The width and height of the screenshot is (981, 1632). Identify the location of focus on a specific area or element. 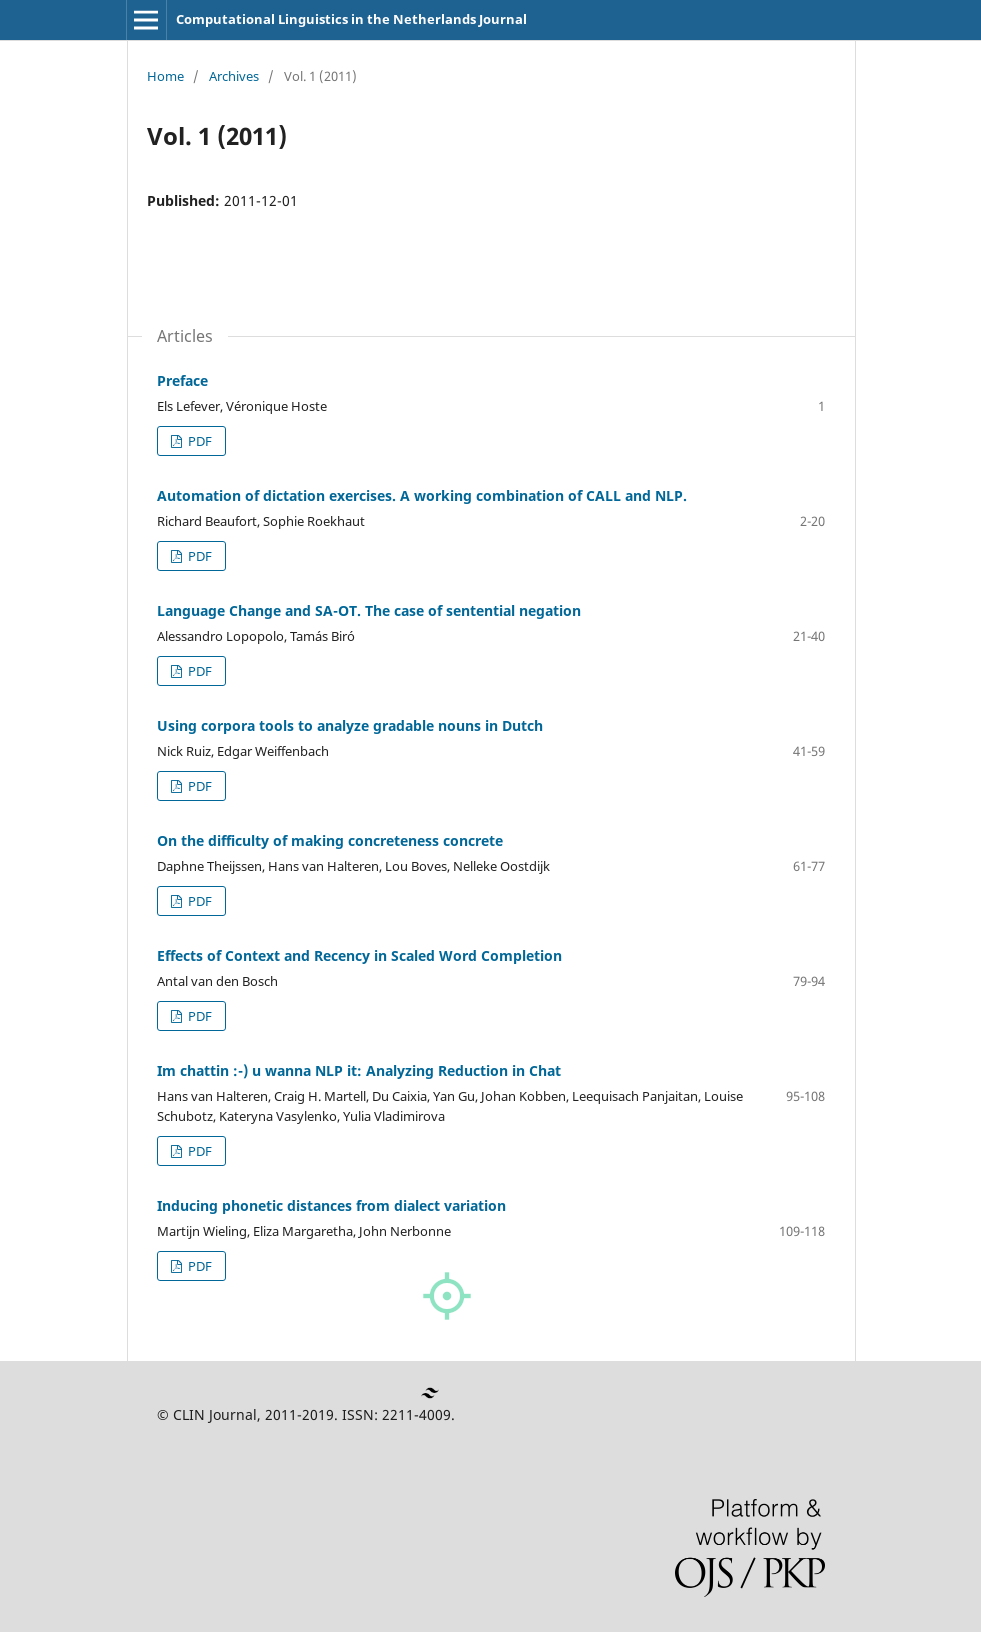
(447, 1296).